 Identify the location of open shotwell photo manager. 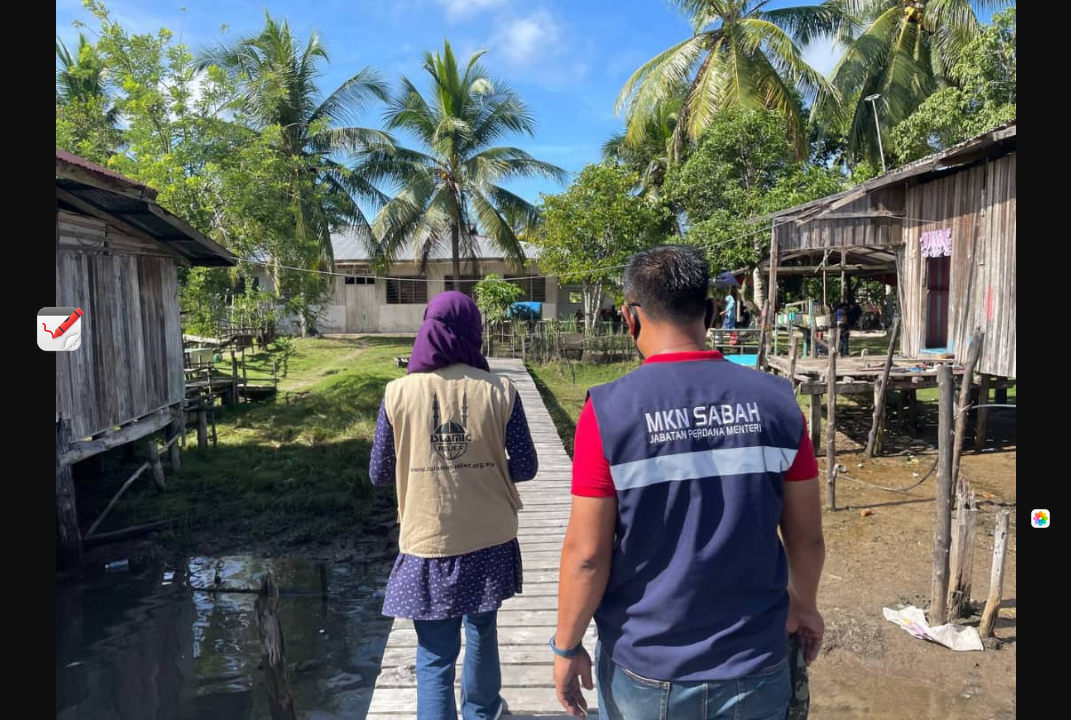
(1040, 518).